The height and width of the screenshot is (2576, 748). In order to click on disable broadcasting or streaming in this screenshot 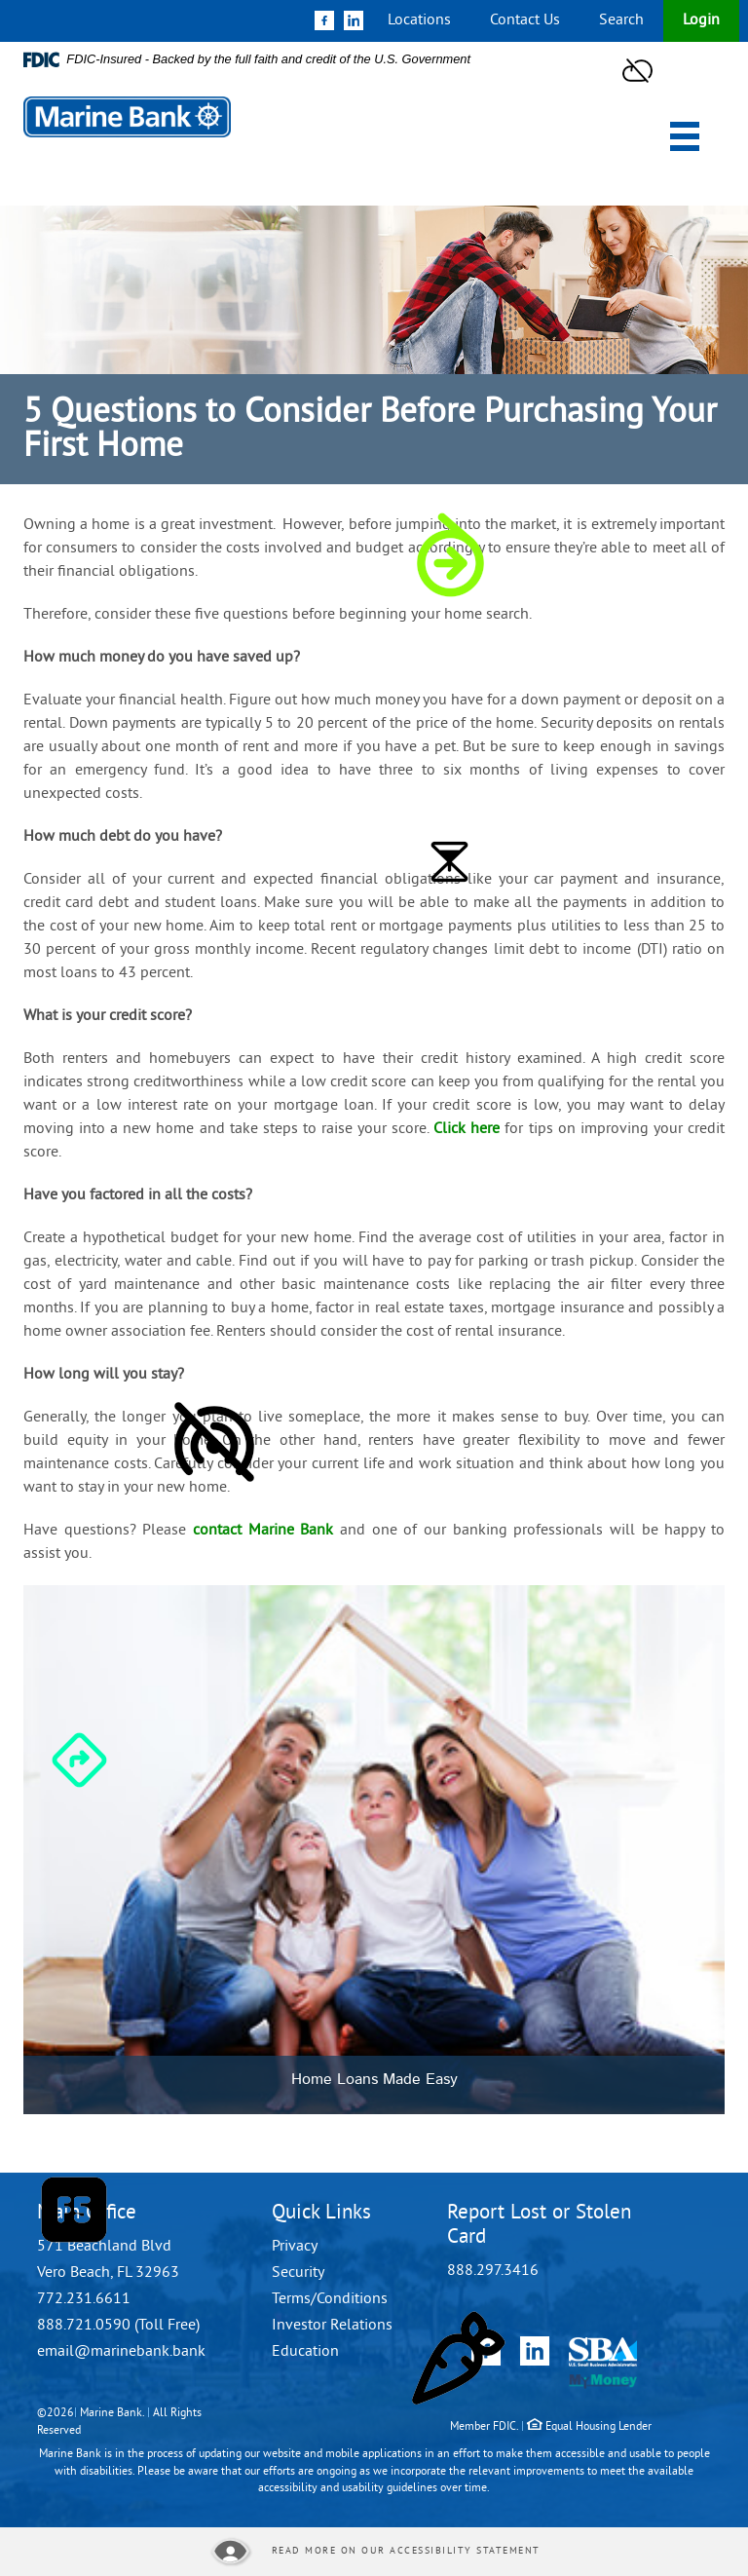, I will do `click(214, 1442)`.